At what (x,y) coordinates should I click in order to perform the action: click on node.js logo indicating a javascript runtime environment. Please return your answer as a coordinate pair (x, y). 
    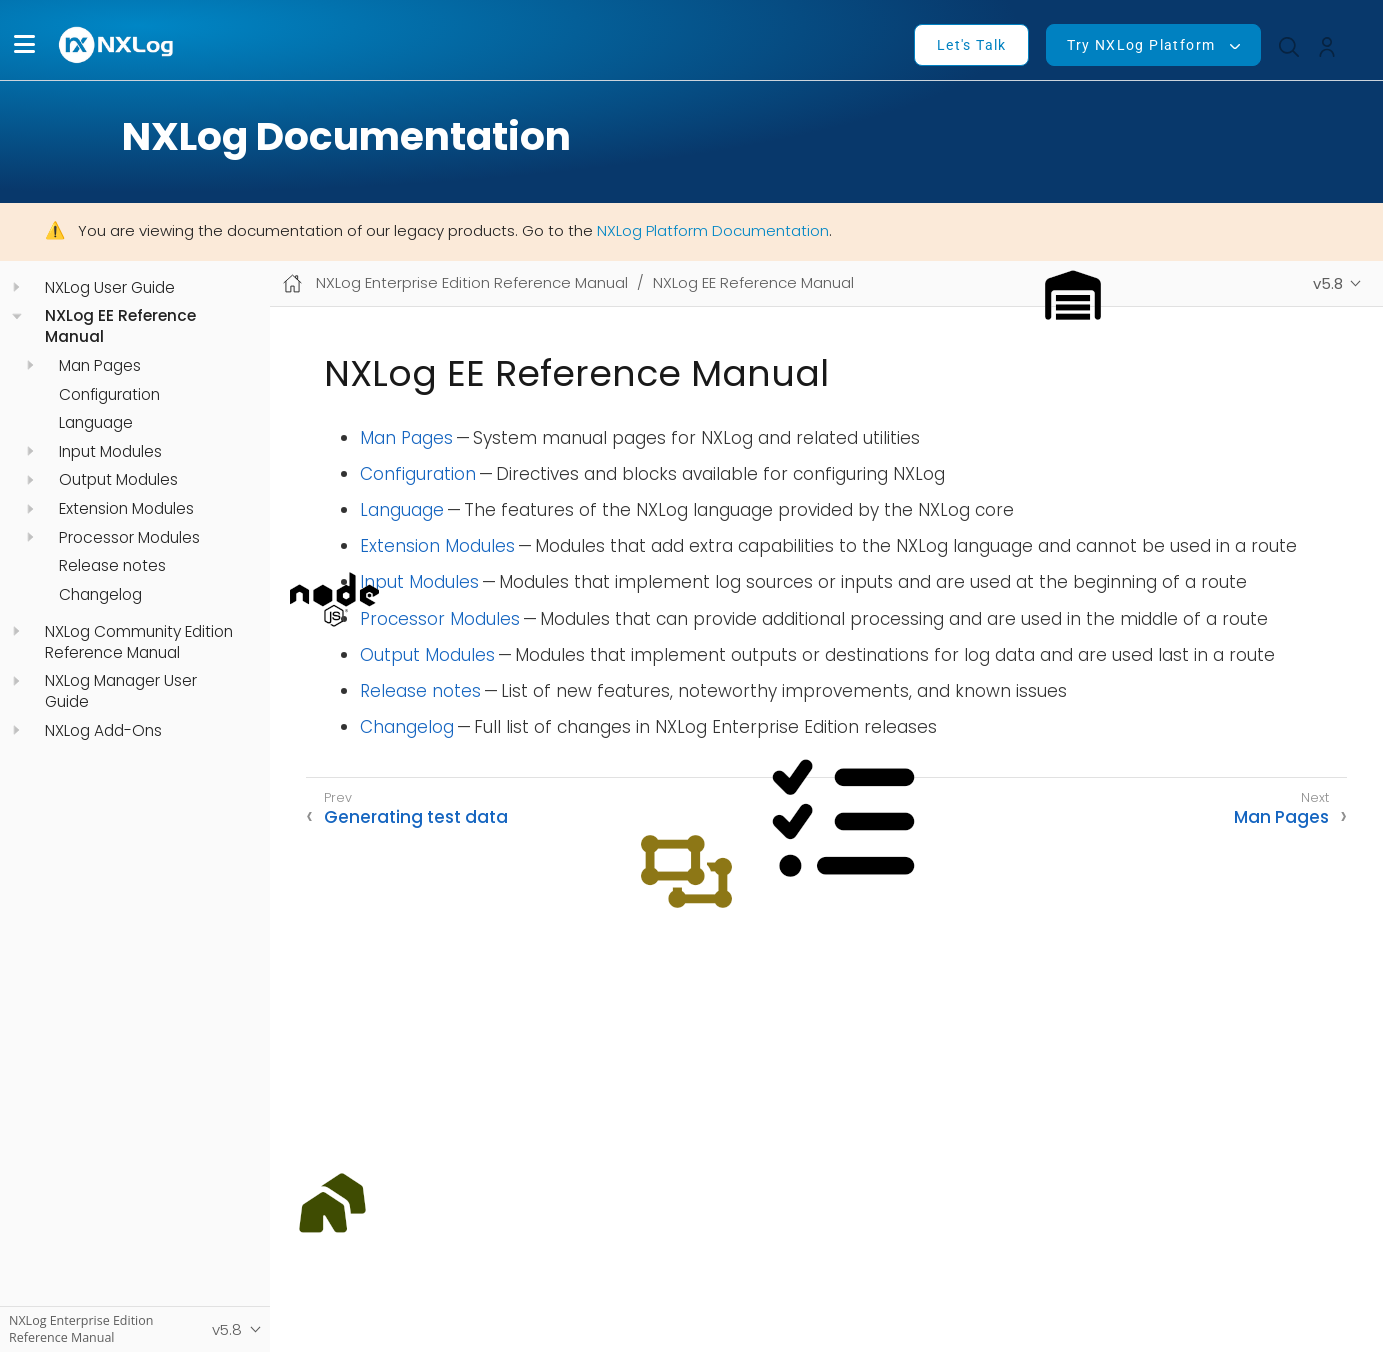
    Looking at the image, I should click on (334, 599).